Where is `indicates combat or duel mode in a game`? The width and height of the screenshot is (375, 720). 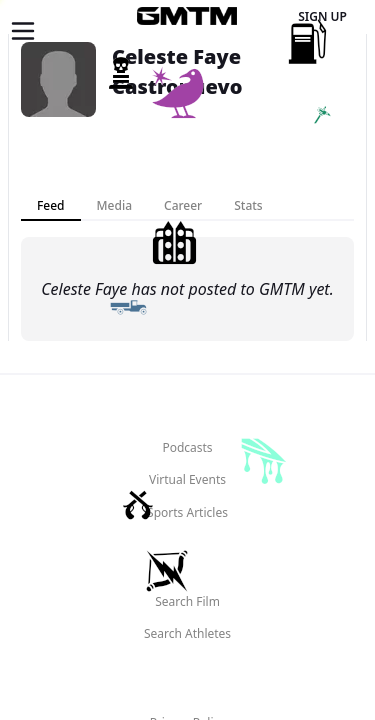 indicates combat or duel mode in a game is located at coordinates (138, 505).